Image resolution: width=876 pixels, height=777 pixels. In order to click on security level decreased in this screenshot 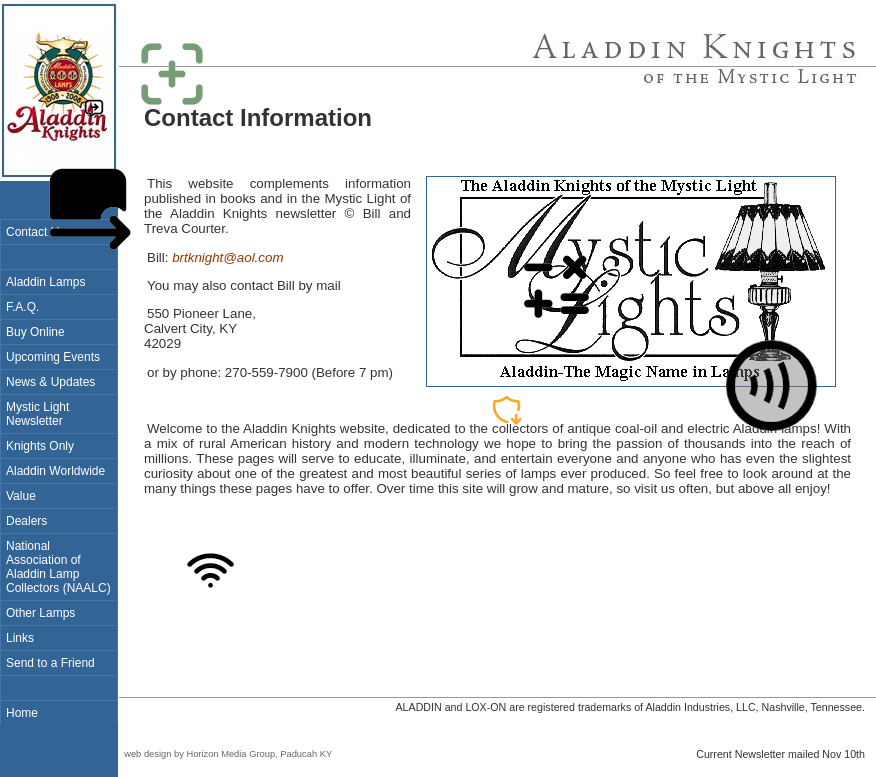, I will do `click(506, 409)`.